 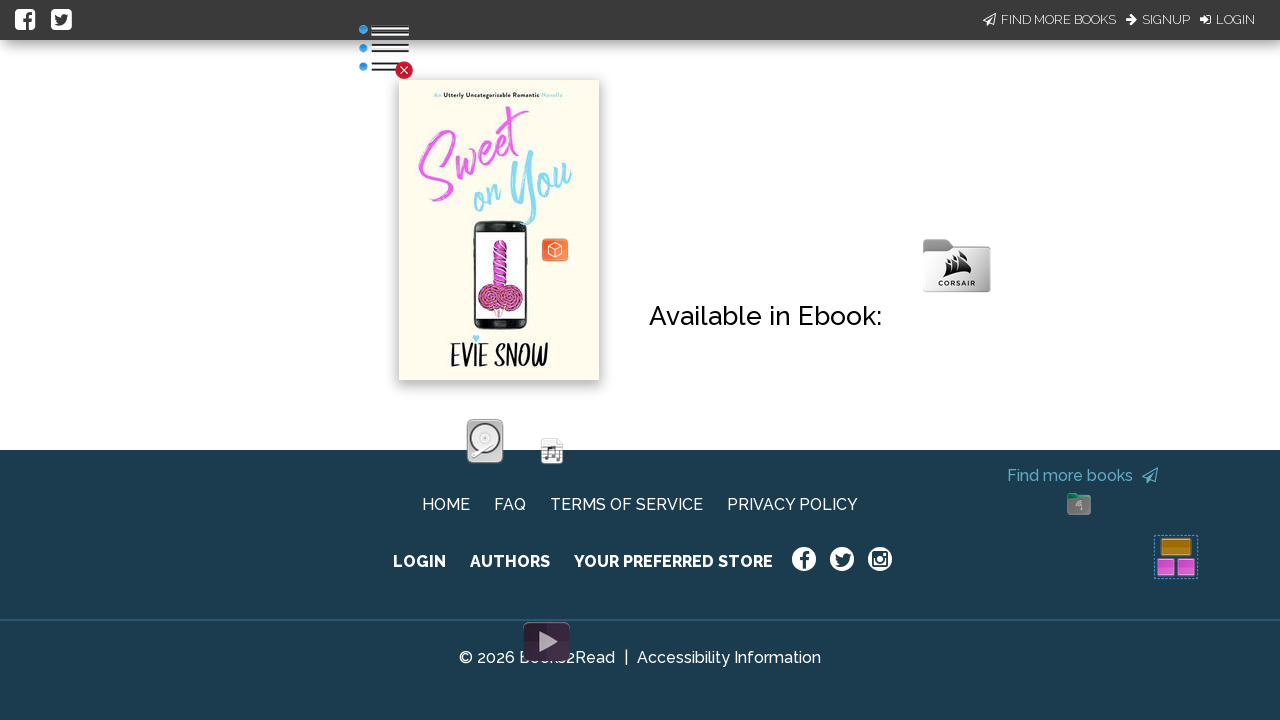 I want to click on open a 3D model file, so click(x=555, y=249).